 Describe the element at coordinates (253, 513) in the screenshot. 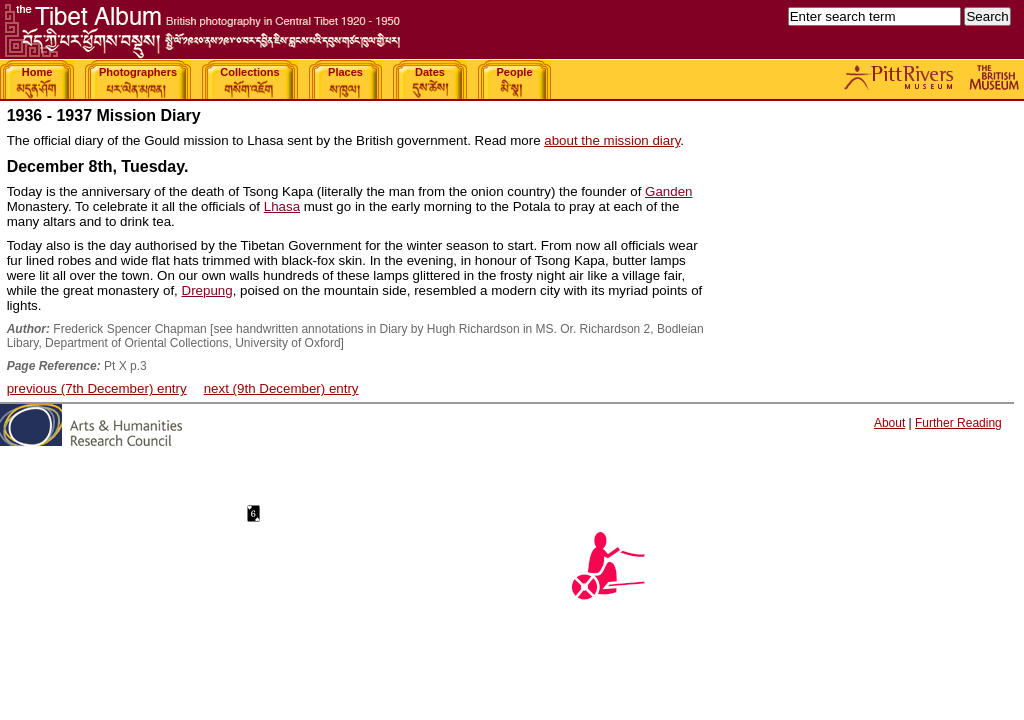

I see `six of hearts playing card` at that location.